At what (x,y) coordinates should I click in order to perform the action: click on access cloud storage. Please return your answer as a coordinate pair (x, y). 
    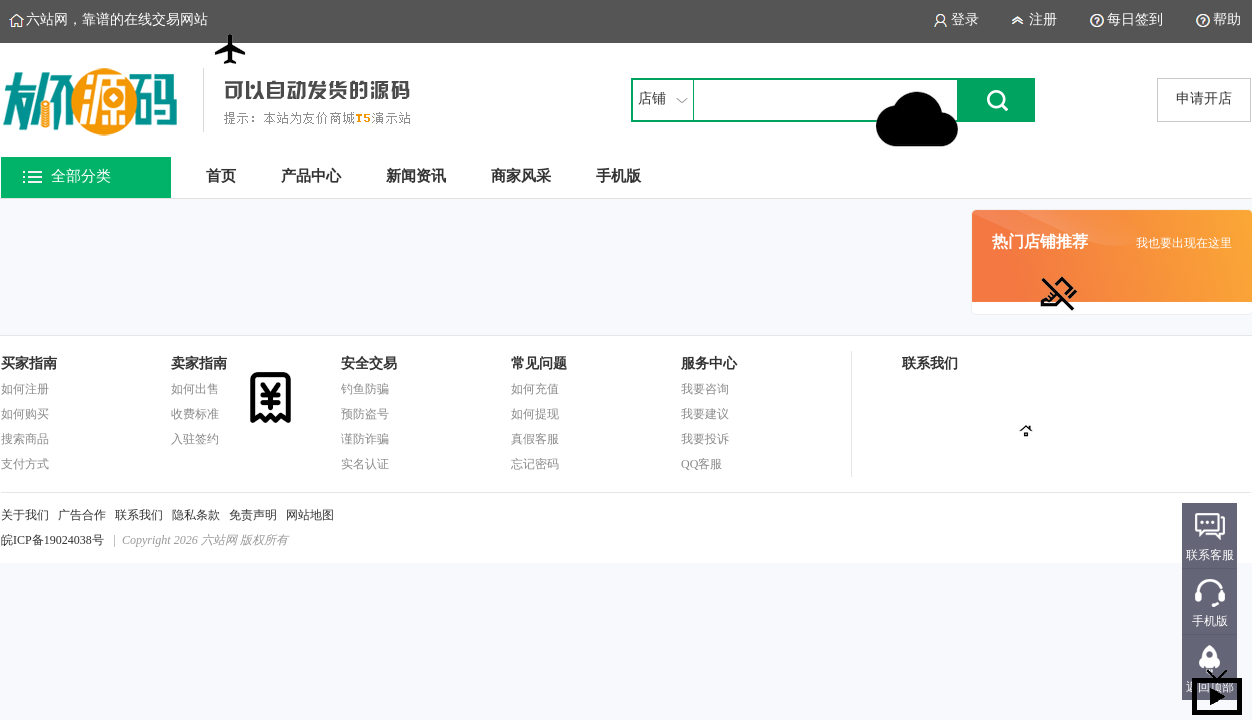
    Looking at the image, I should click on (917, 119).